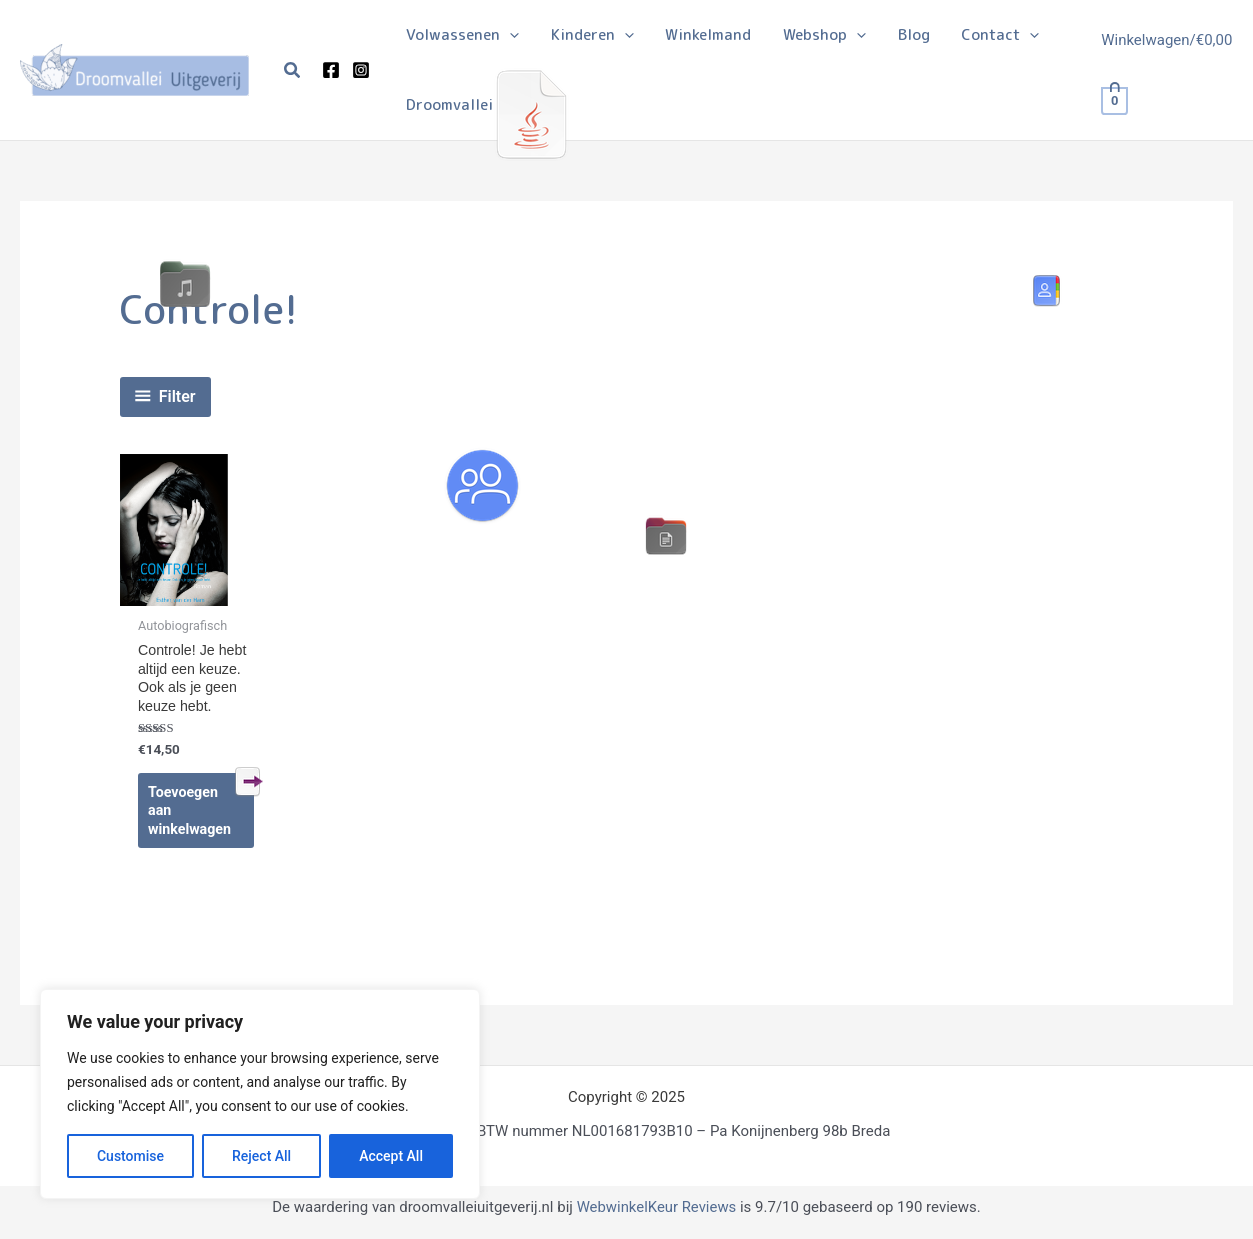 The image size is (1253, 1239). I want to click on manage user accounts and preferences, so click(482, 485).